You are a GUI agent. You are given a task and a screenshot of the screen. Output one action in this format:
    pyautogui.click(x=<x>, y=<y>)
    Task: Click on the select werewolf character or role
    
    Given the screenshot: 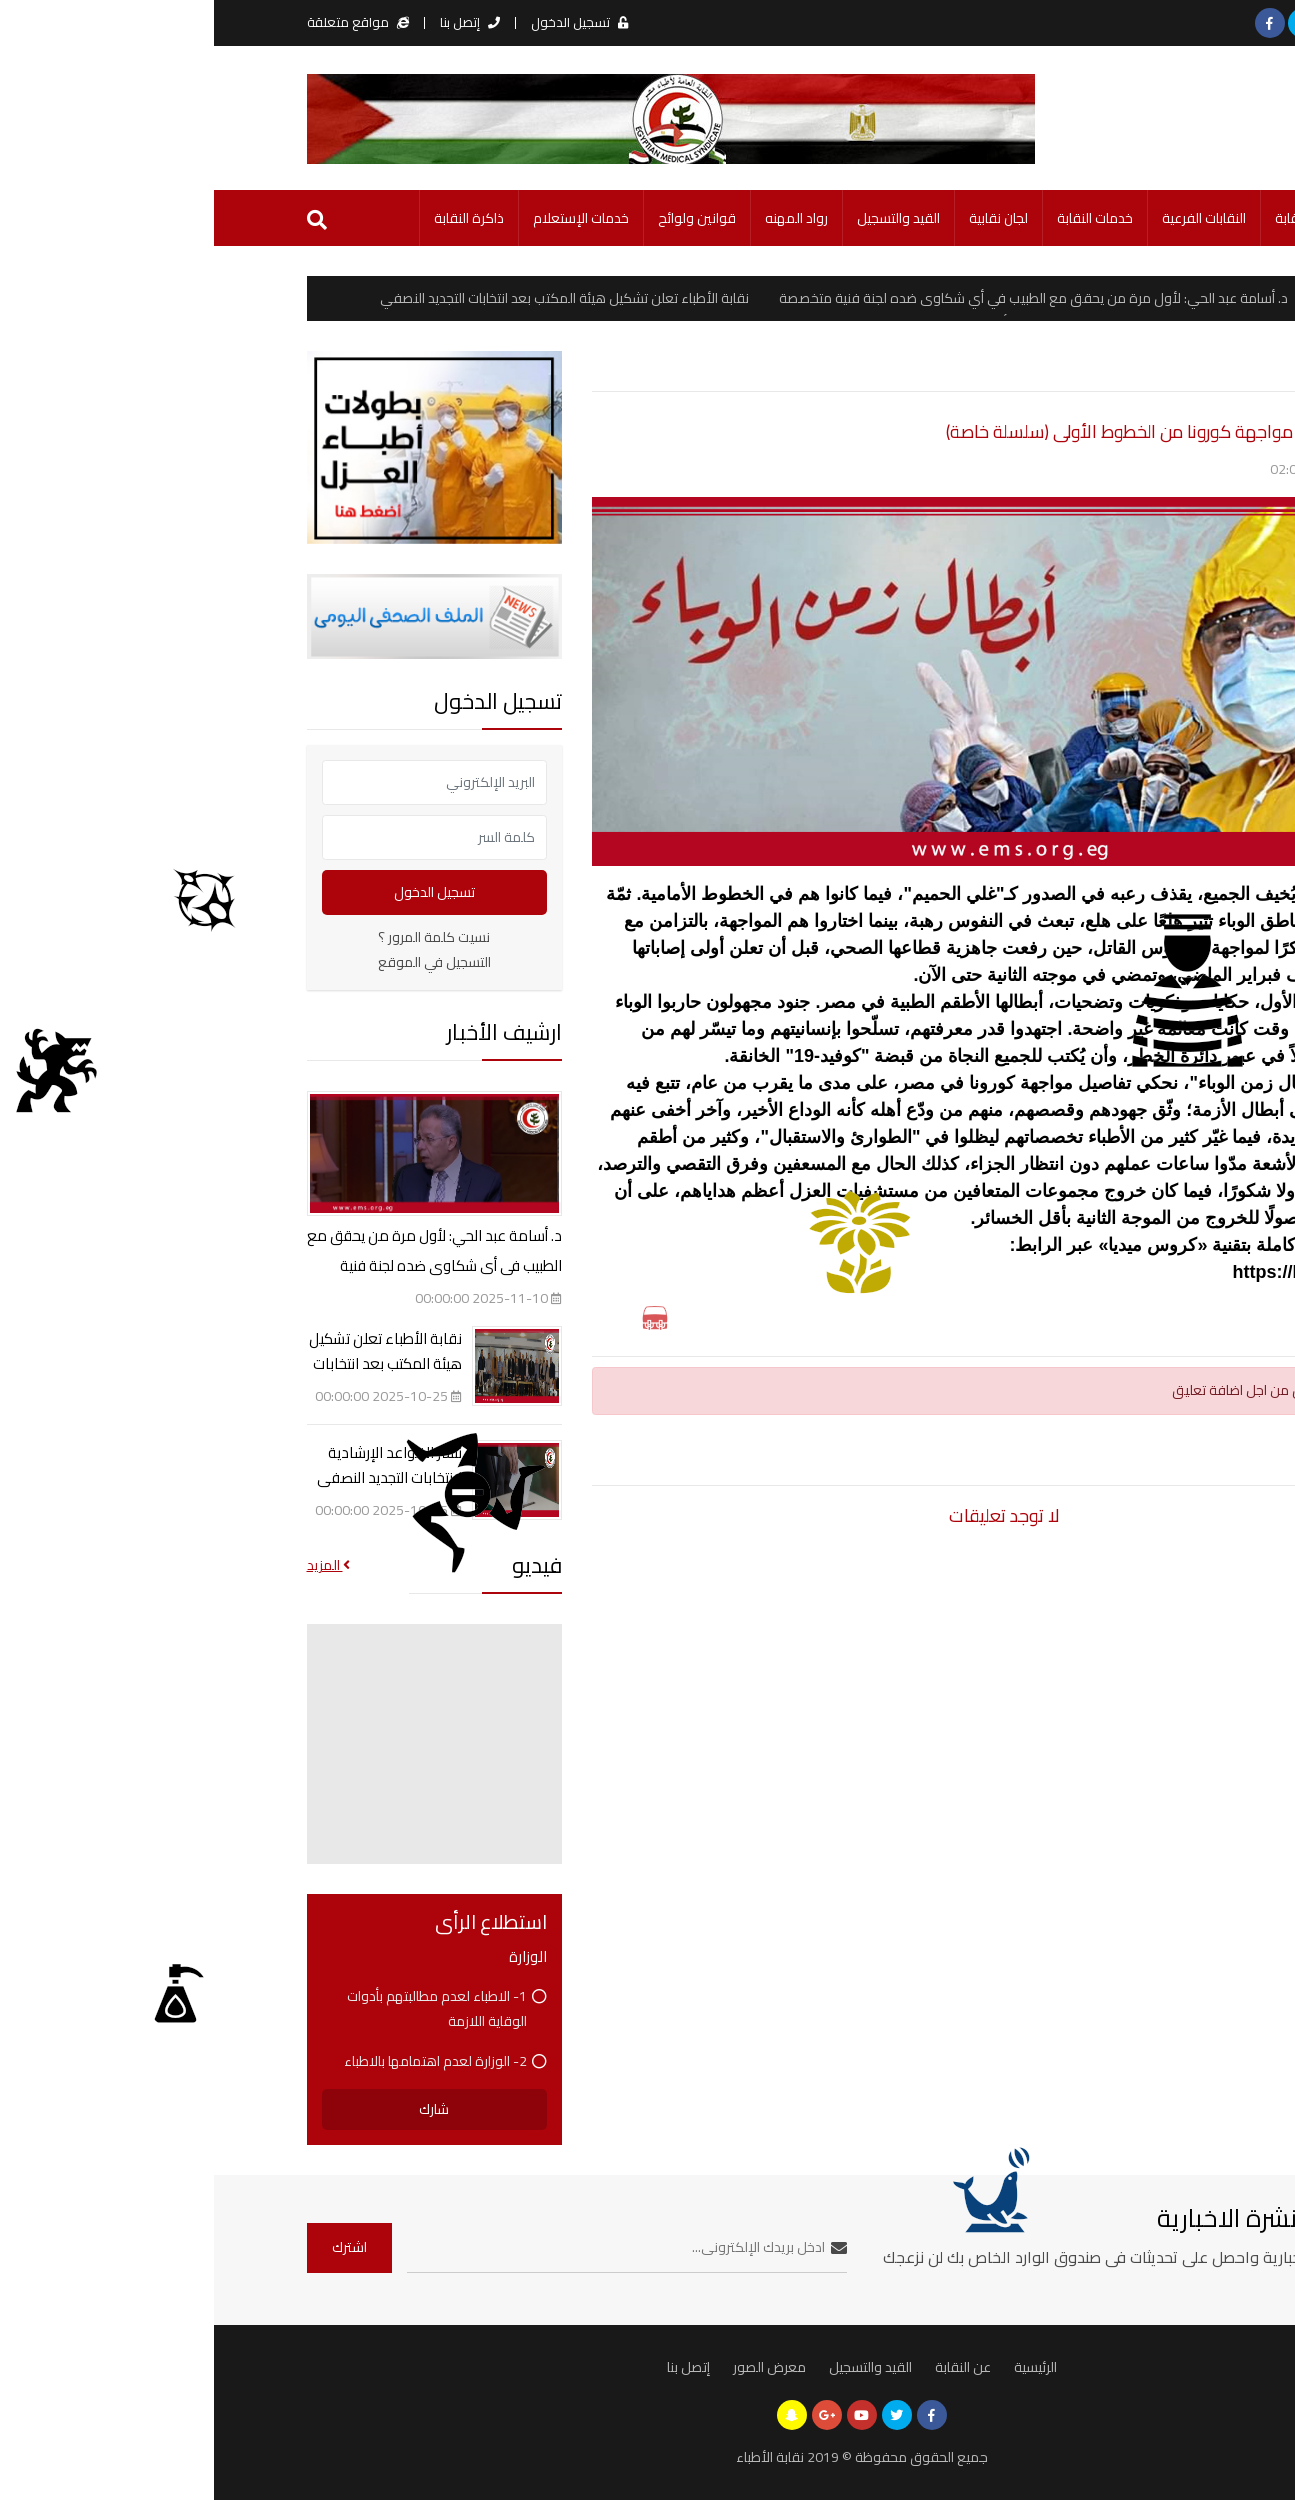 What is the action you would take?
    pyautogui.click(x=56, y=1070)
    